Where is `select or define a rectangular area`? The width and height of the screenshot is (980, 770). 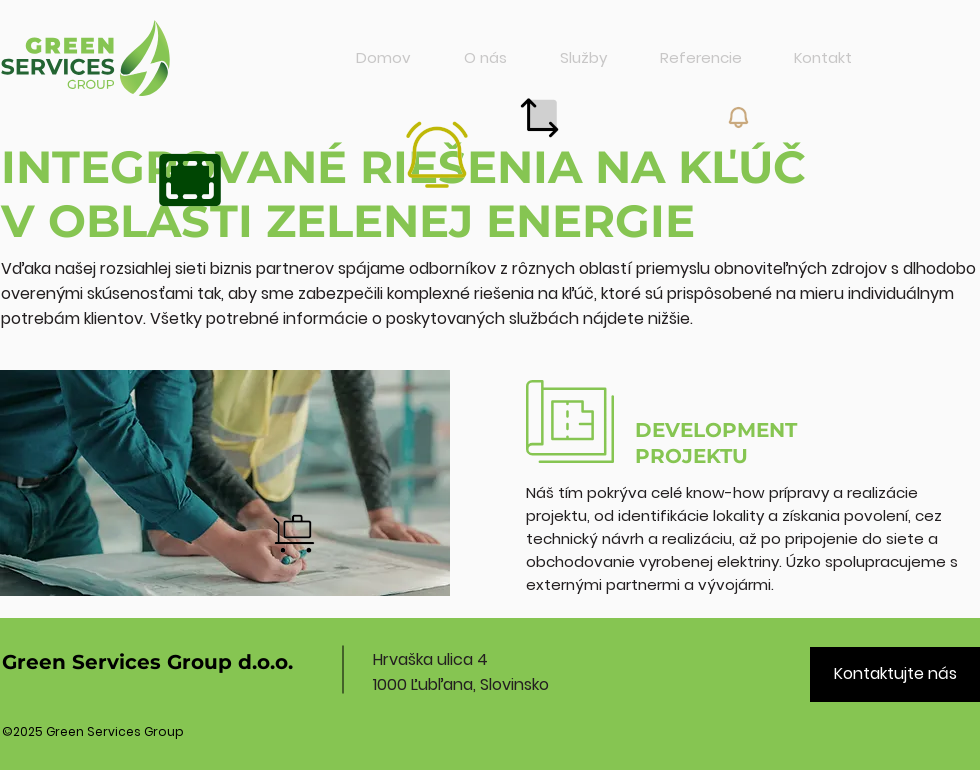 select or define a rectangular area is located at coordinates (190, 180).